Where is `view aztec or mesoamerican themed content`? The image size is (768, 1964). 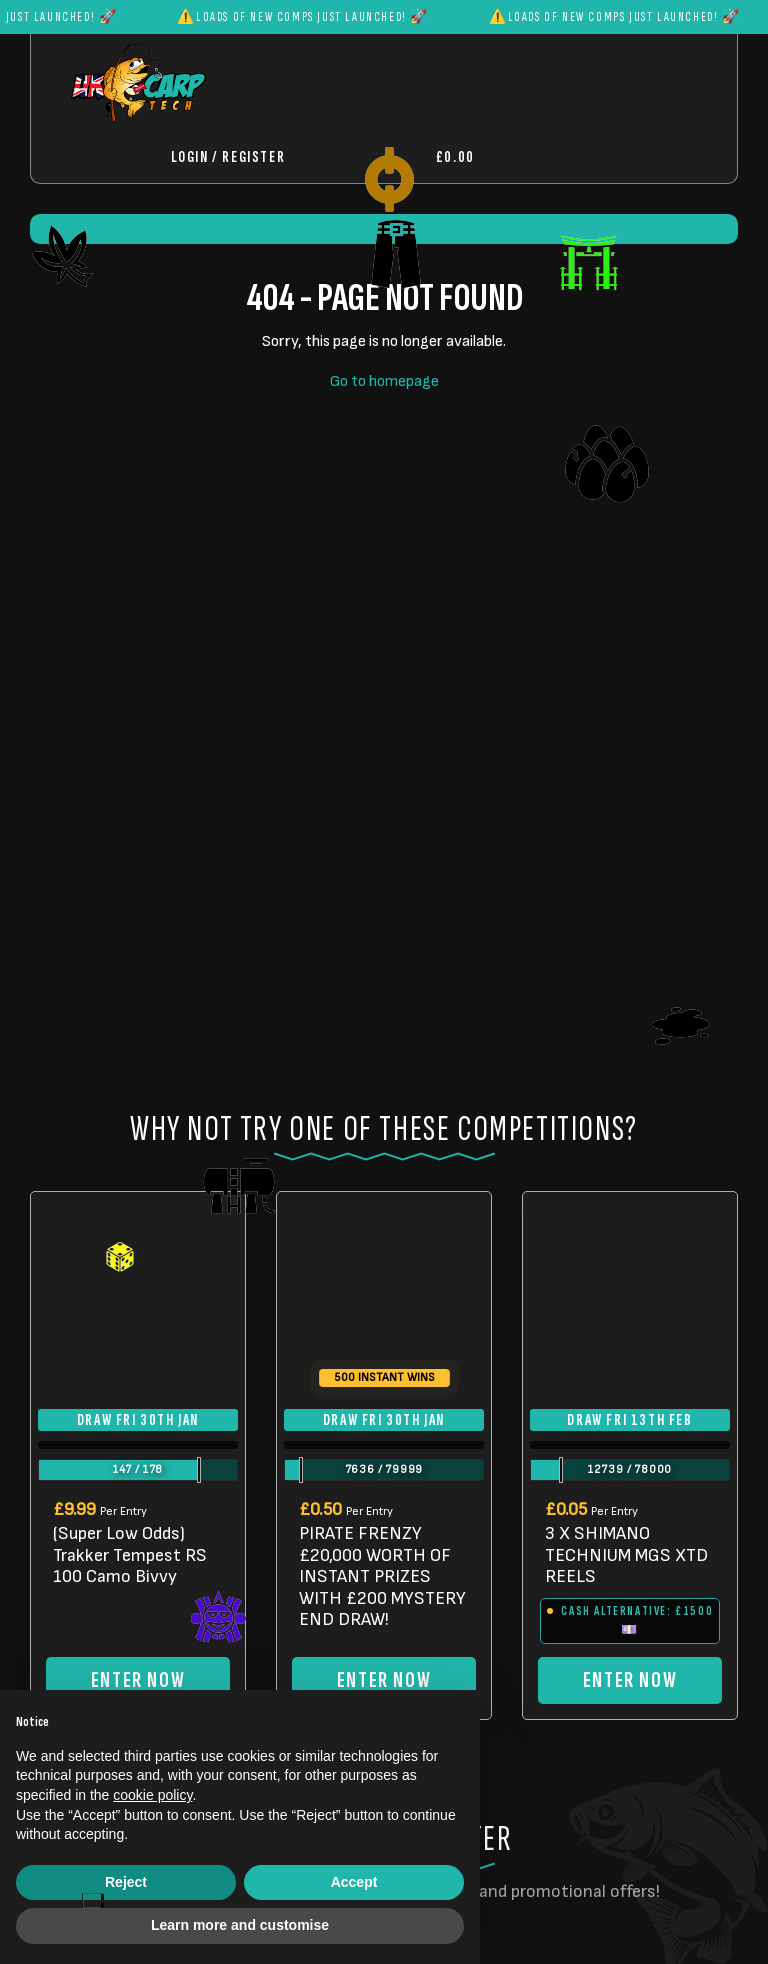 view aztec or mesoamerican themed content is located at coordinates (218, 1616).